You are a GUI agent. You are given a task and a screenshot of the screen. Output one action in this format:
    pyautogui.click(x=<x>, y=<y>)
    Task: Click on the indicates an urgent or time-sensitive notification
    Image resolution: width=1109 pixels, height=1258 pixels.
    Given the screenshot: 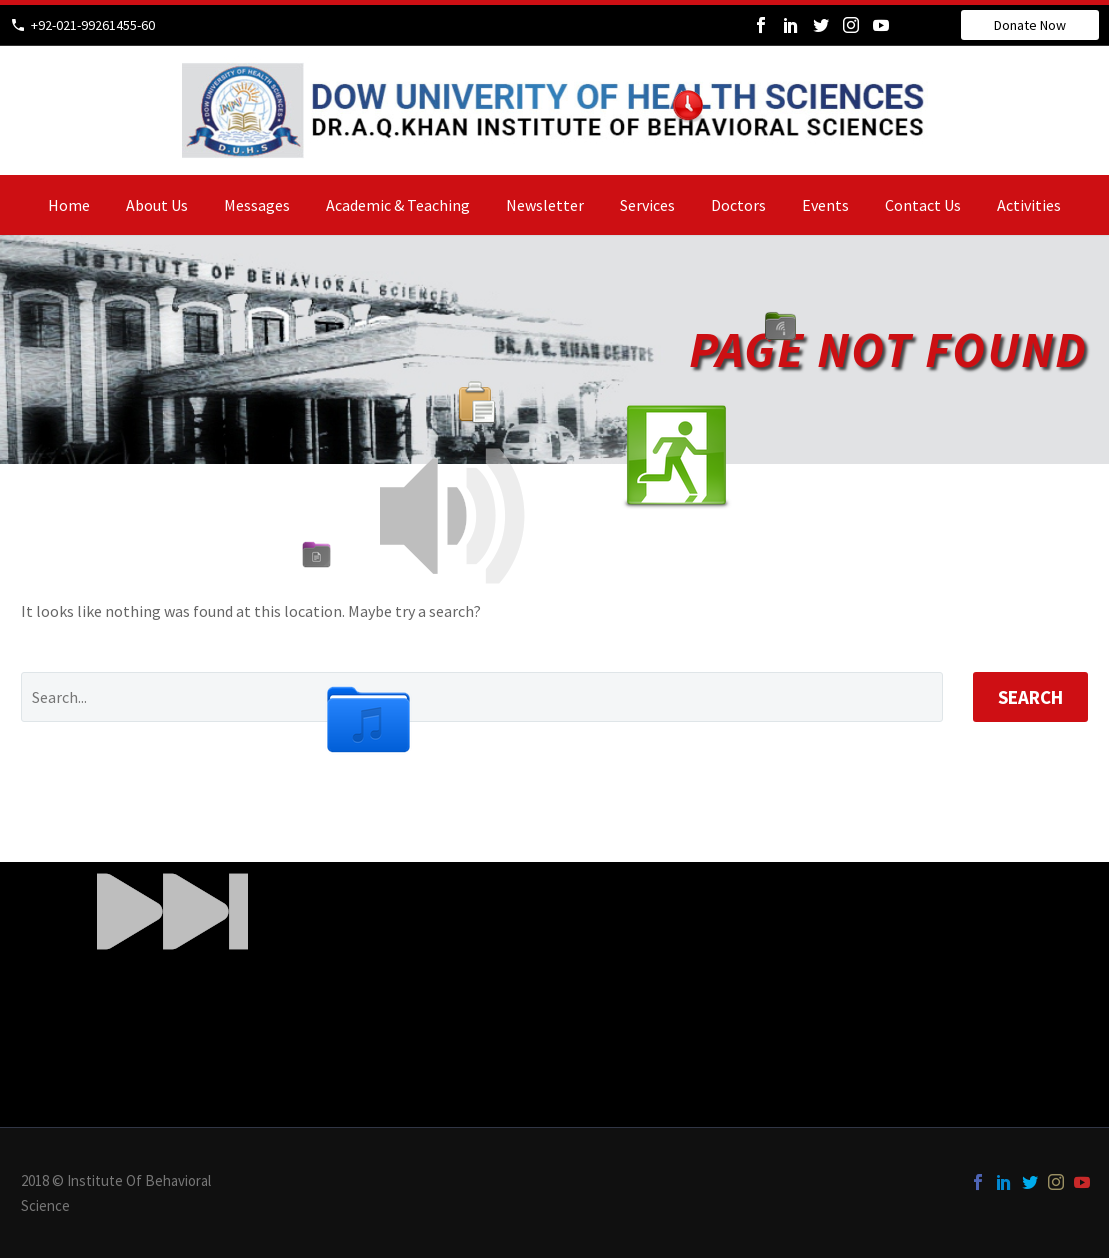 What is the action you would take?
    pyautogui.click(x=688, y=106)
    